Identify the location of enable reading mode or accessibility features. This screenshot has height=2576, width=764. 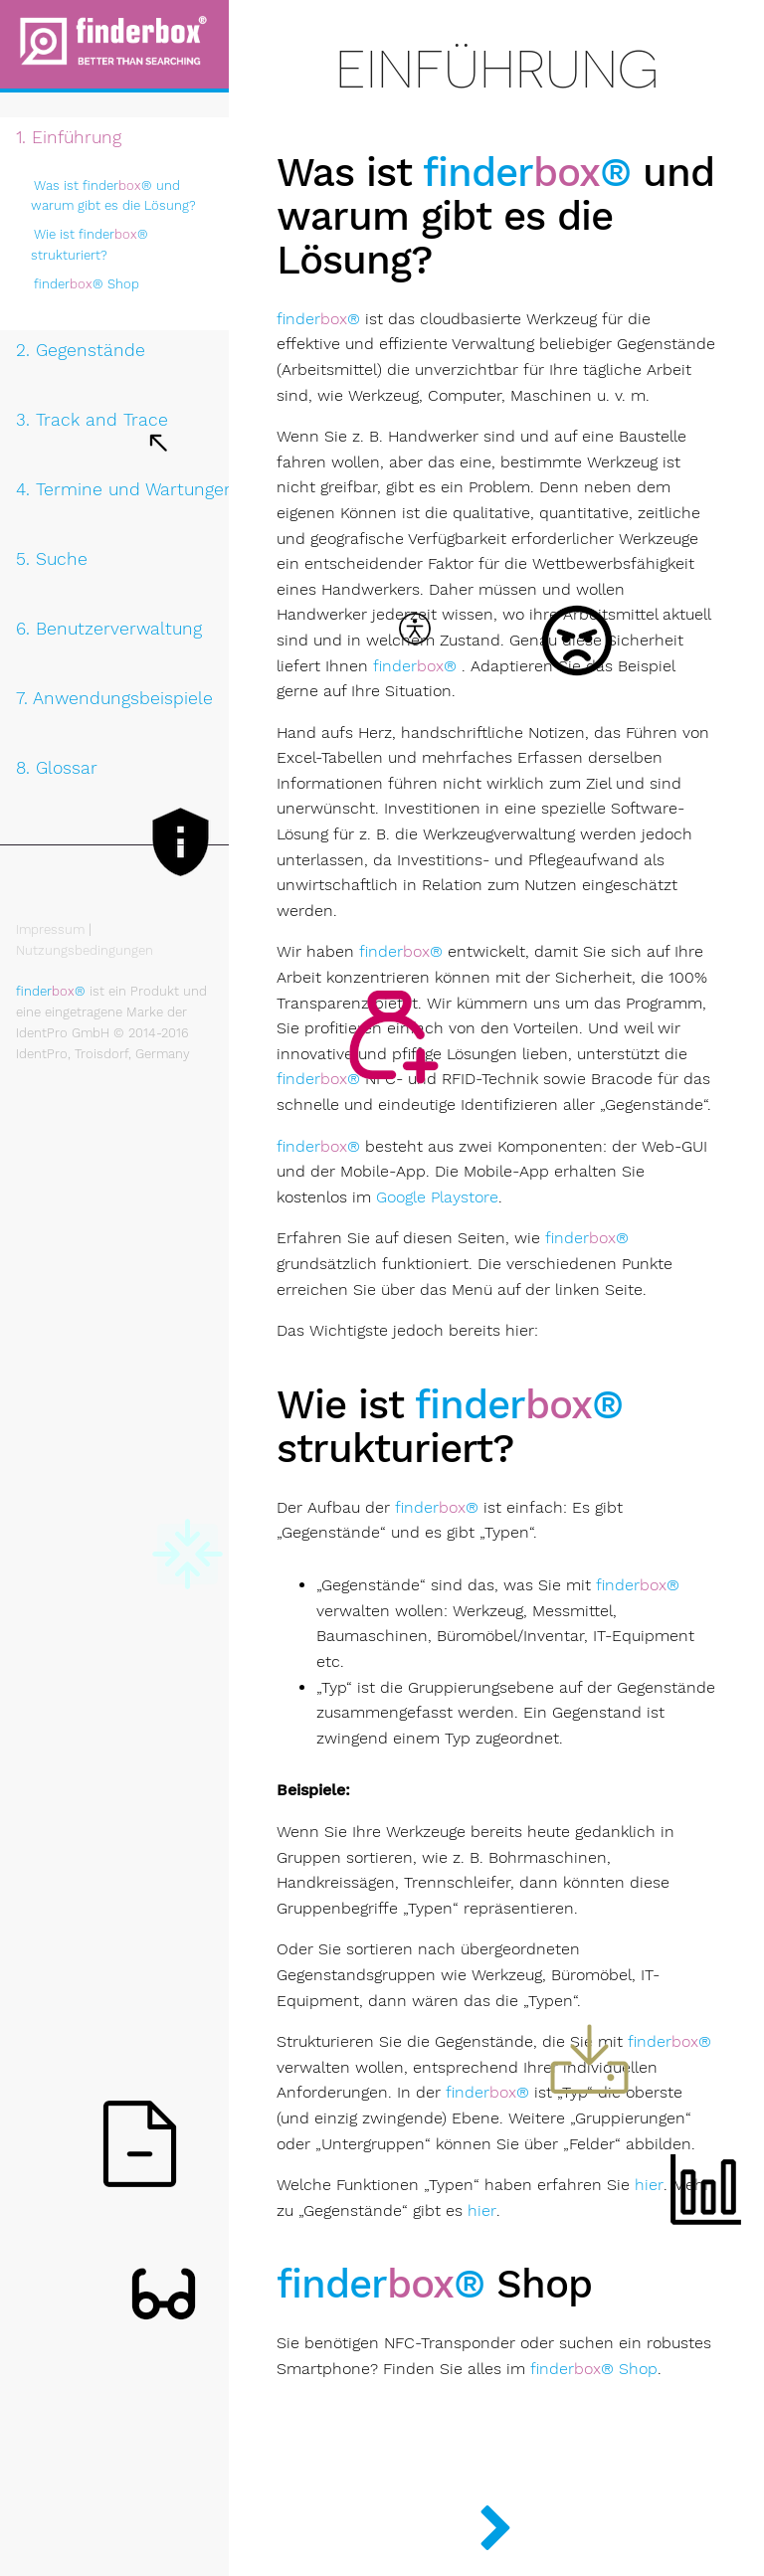
(163, 2295).